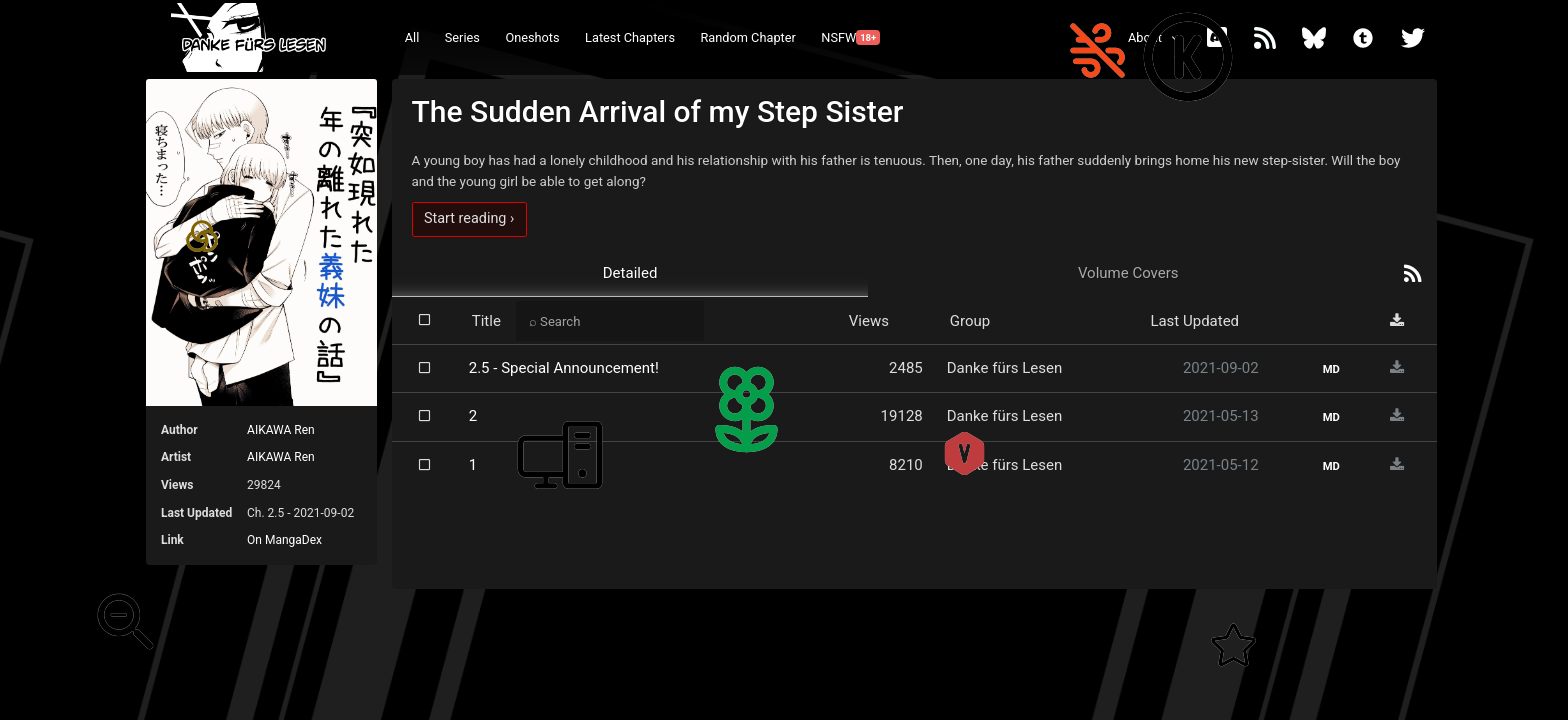 This screenshot has width=1568, height=720. I want to click on indicates items starting with the letter K, so click(1188, 57).